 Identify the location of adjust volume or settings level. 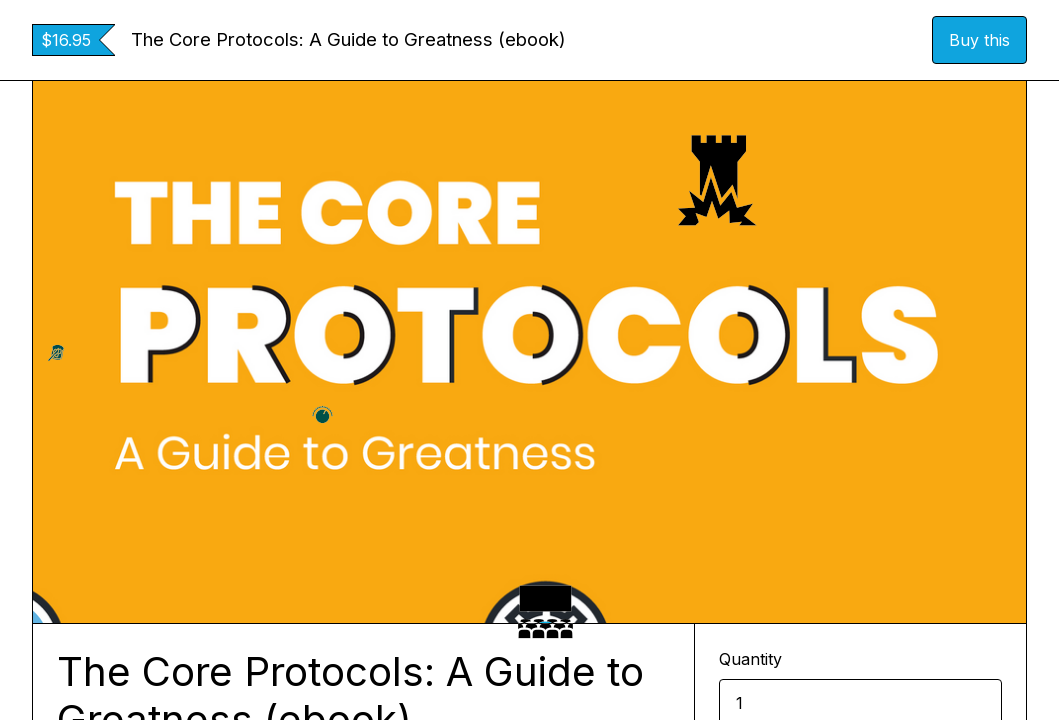
(322, 414).